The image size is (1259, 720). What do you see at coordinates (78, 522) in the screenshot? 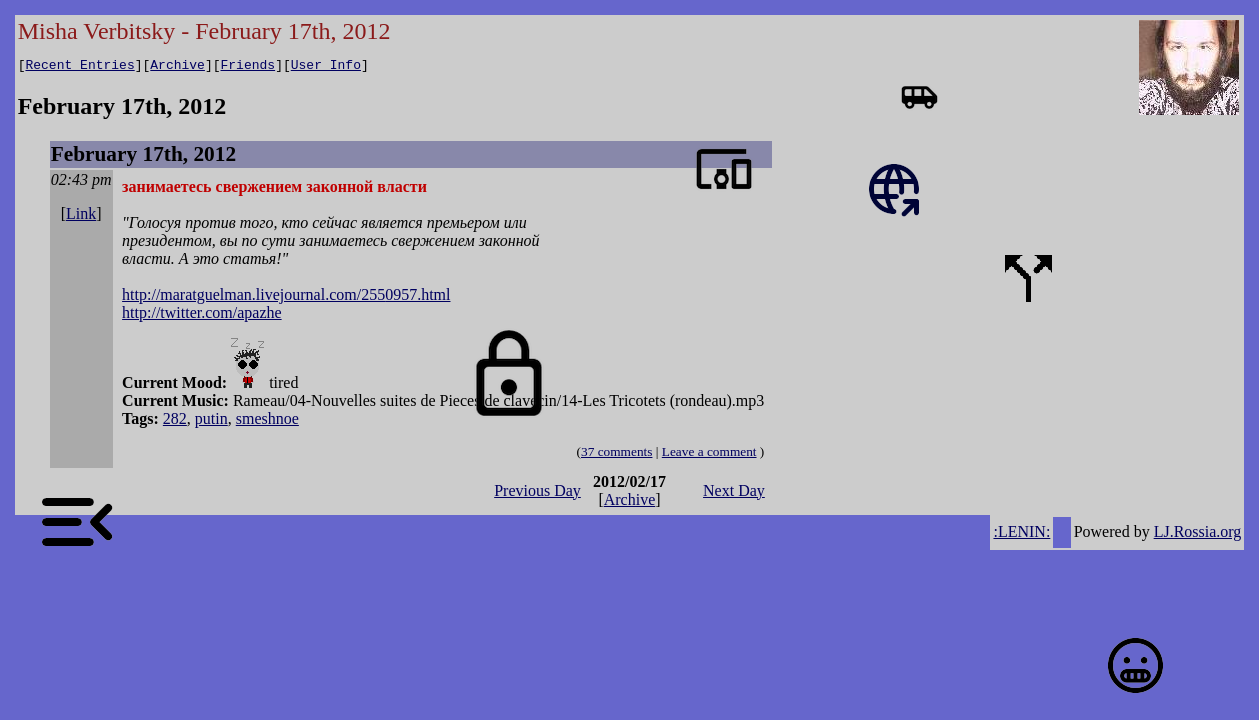
I see `collapse the navigation menu` at bounding box center [78, 522].